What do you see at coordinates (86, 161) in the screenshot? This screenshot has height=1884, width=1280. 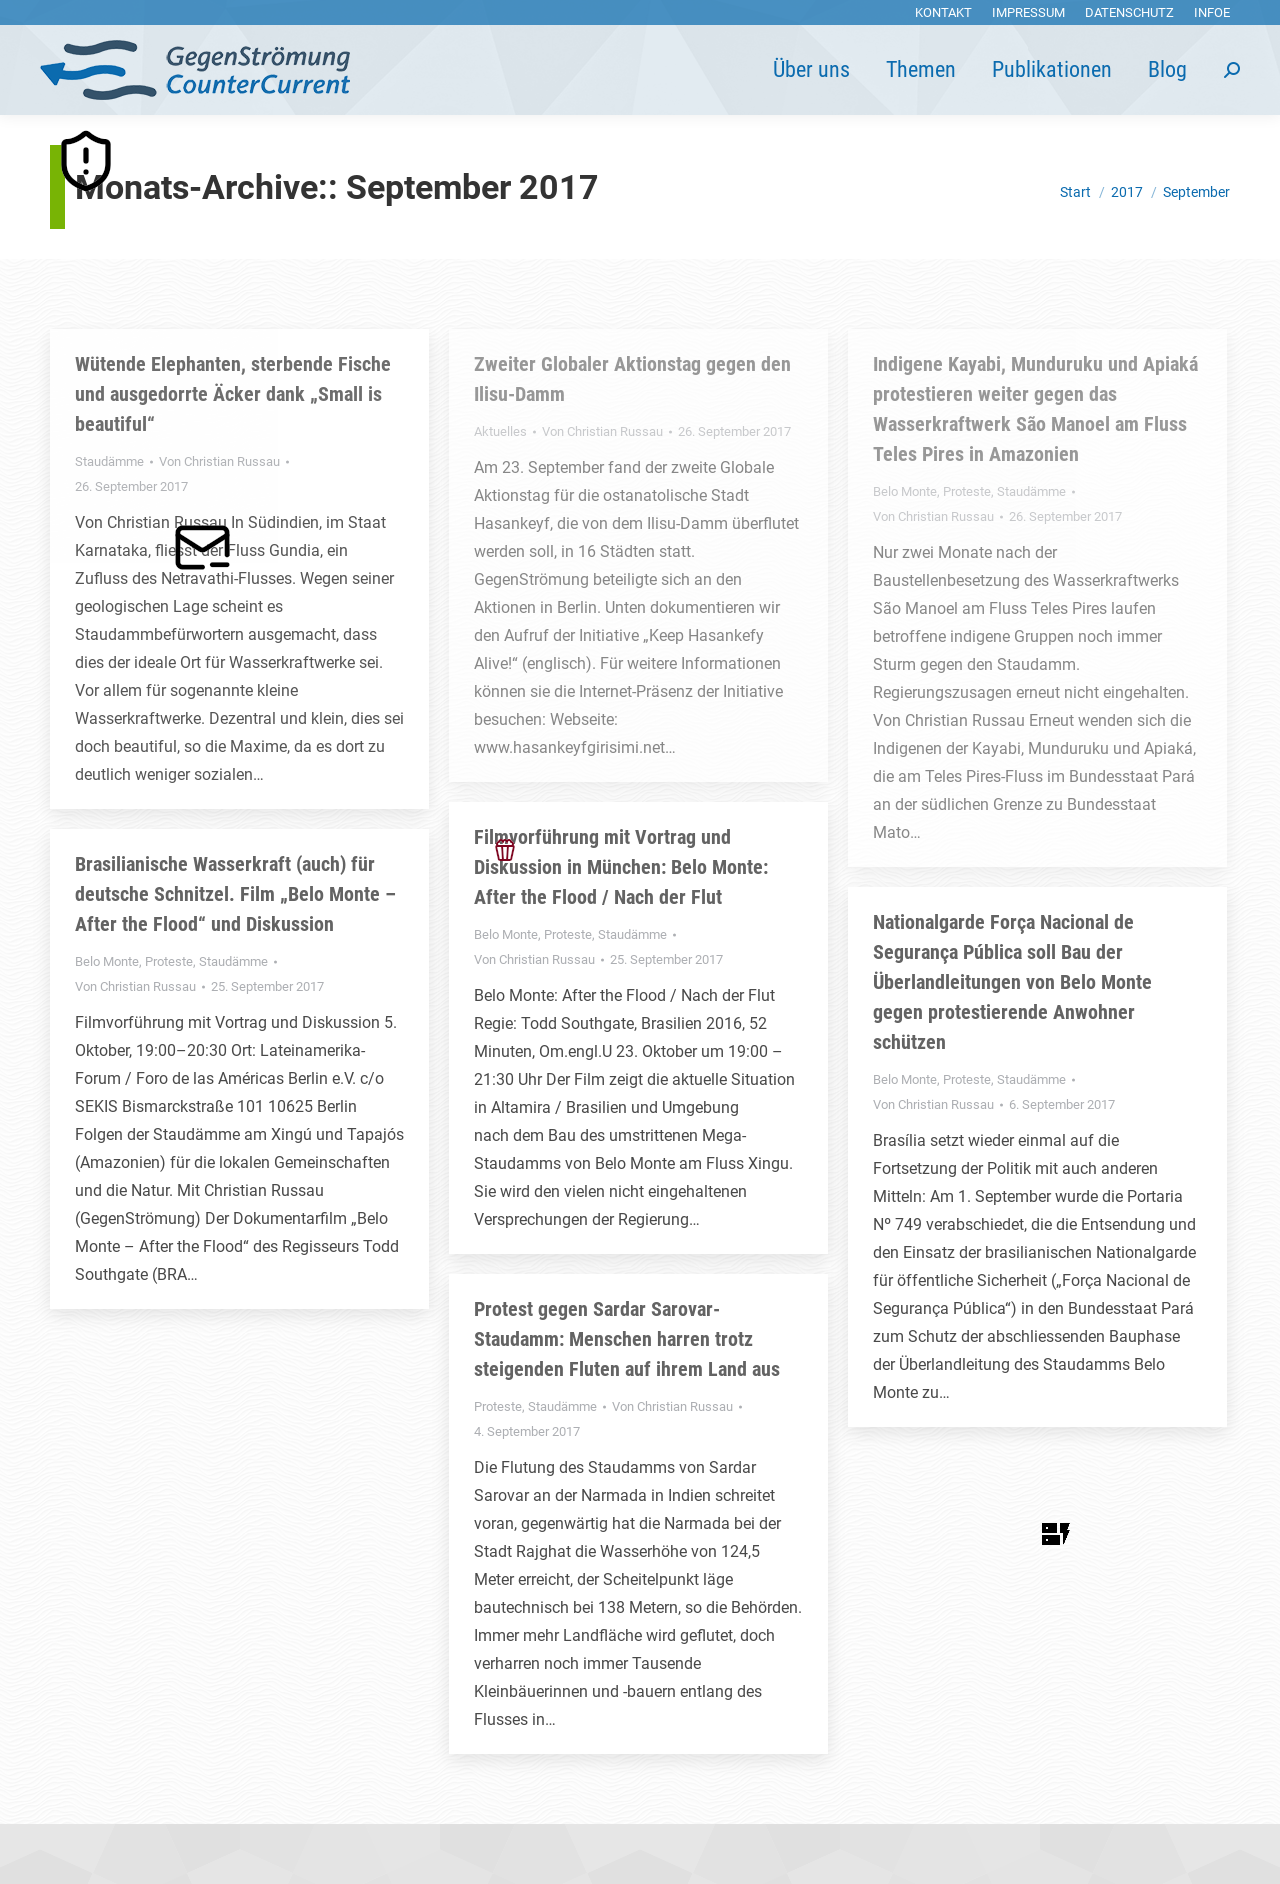 I see `security warning or alert detected` at bounding box center [86, 161].